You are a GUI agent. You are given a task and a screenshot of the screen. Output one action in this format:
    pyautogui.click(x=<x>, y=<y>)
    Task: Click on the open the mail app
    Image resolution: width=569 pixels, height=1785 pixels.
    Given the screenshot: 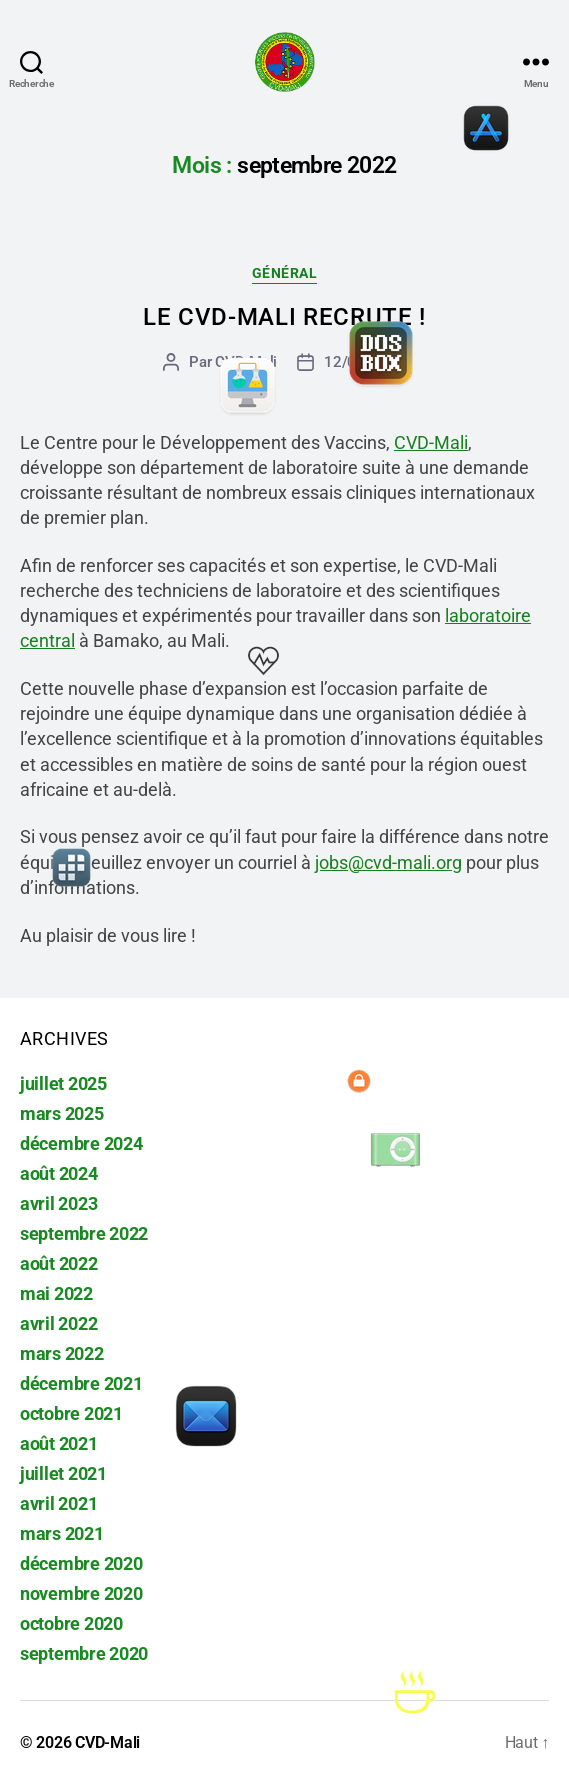 What is the action you would take?
    pyautogui.click(x=206, y=1416)
    